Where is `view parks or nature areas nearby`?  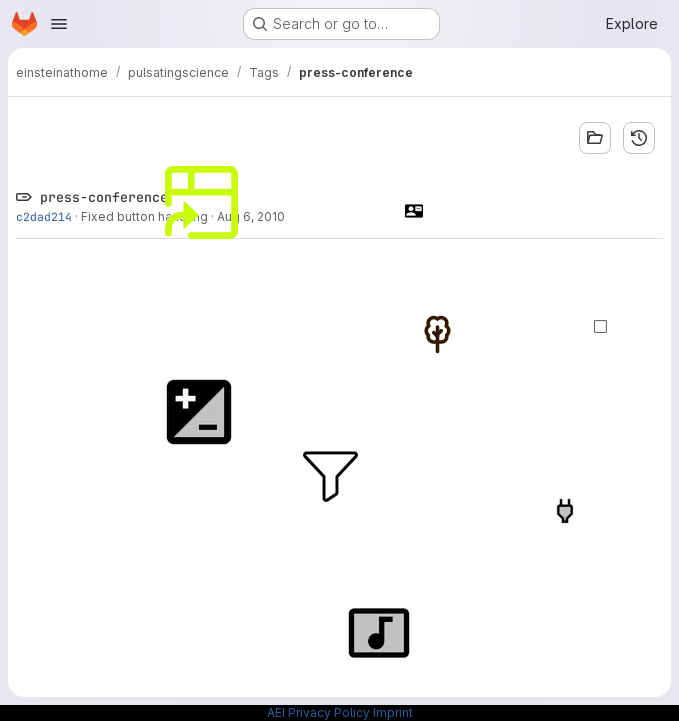
view parks or nature areas nearby is located at coordinates (437, 334).